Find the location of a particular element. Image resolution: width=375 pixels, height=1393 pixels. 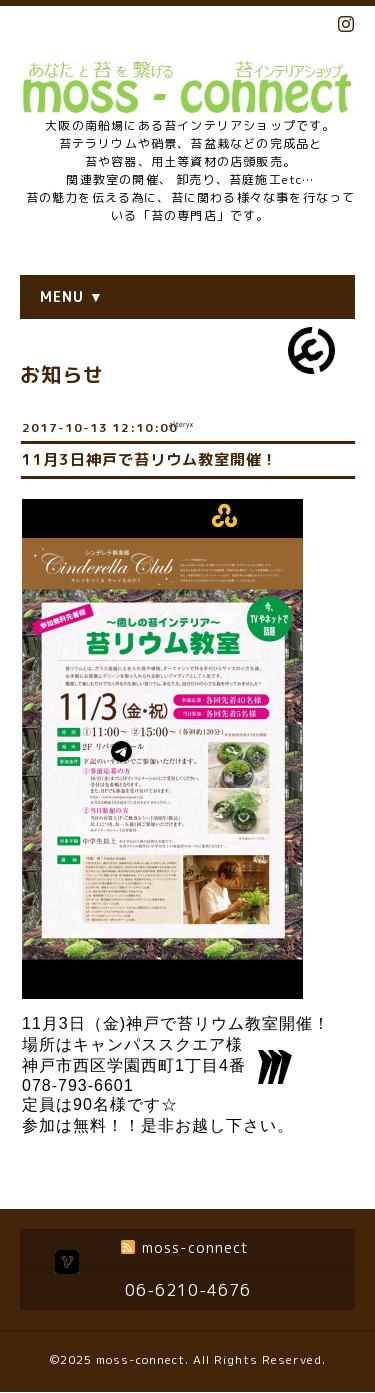

alteryx logo - link to alteryx data analytics platform is located at coordinates (181, 425).